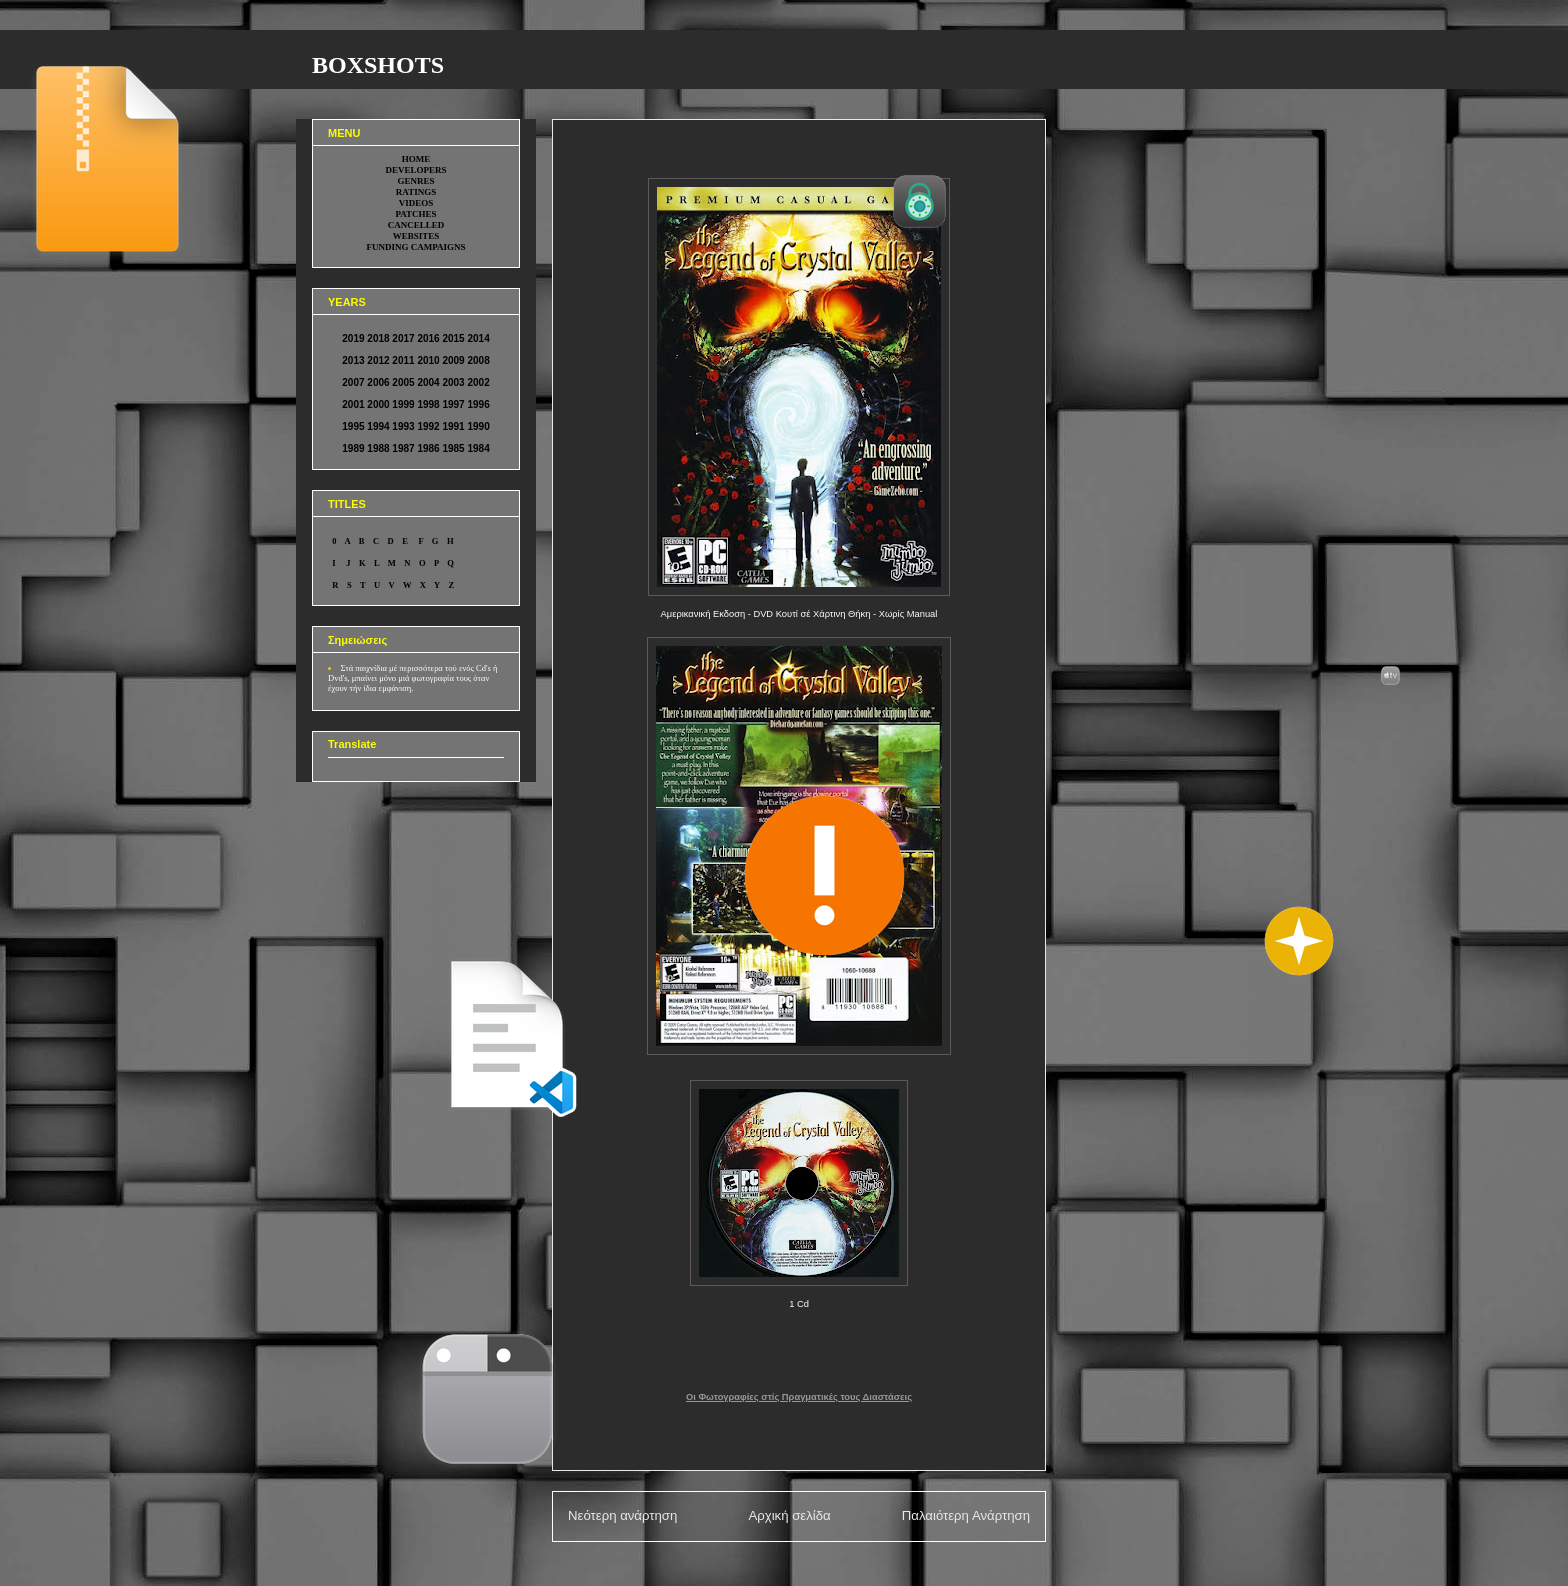 This screenshot has width=1568, height=1586. What do you see at coordinates (1299, 941) in the screenshot?
I see `trust or authorize a bluetooth device` at bounding box center [1299, 941].